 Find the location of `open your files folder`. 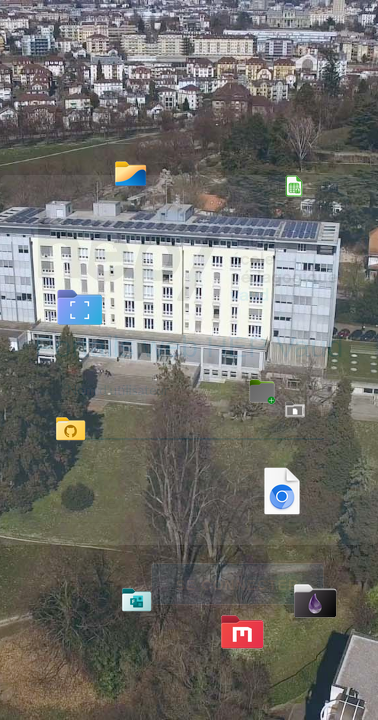

open your files folder is located at coordinates (130, 174).